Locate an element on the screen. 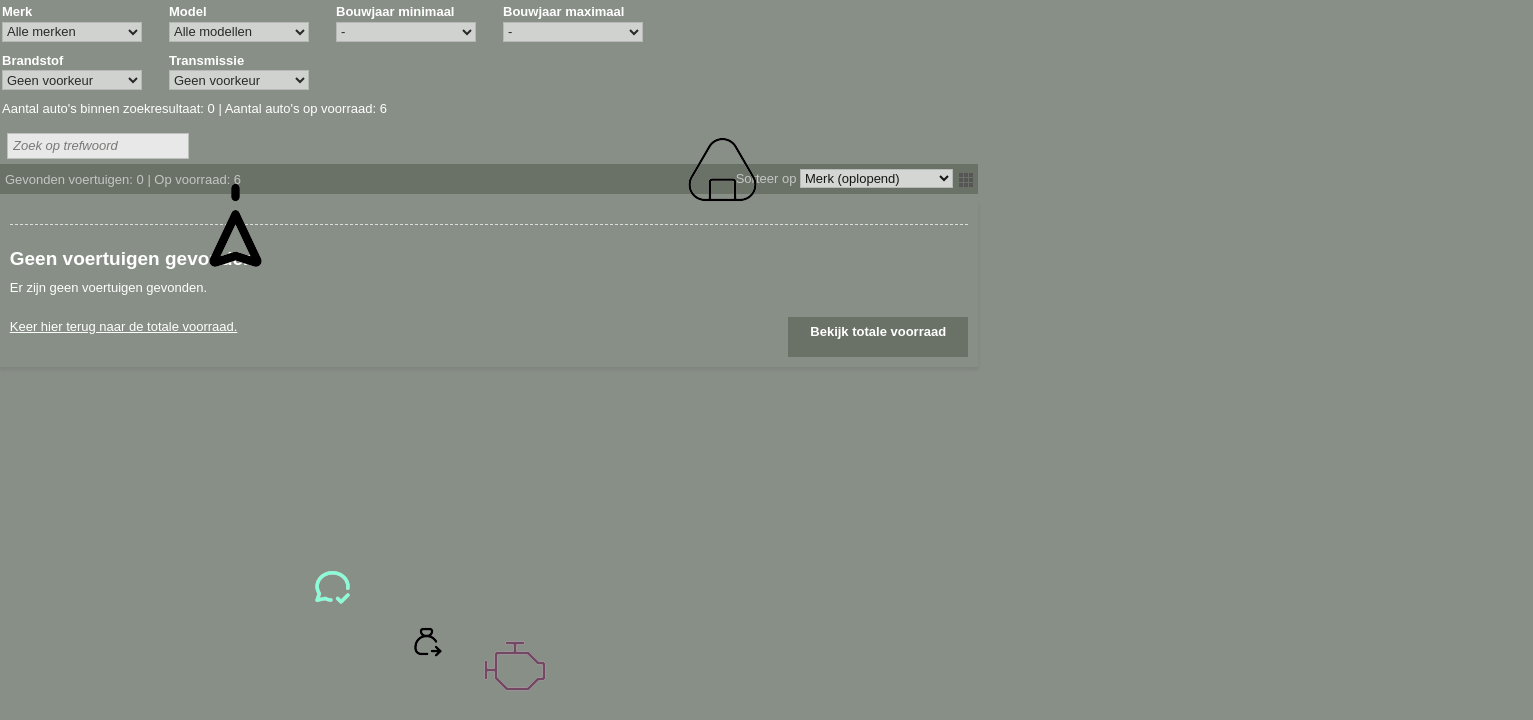  view engine or vehicle diagnostics is located at coordinates (514, 667).